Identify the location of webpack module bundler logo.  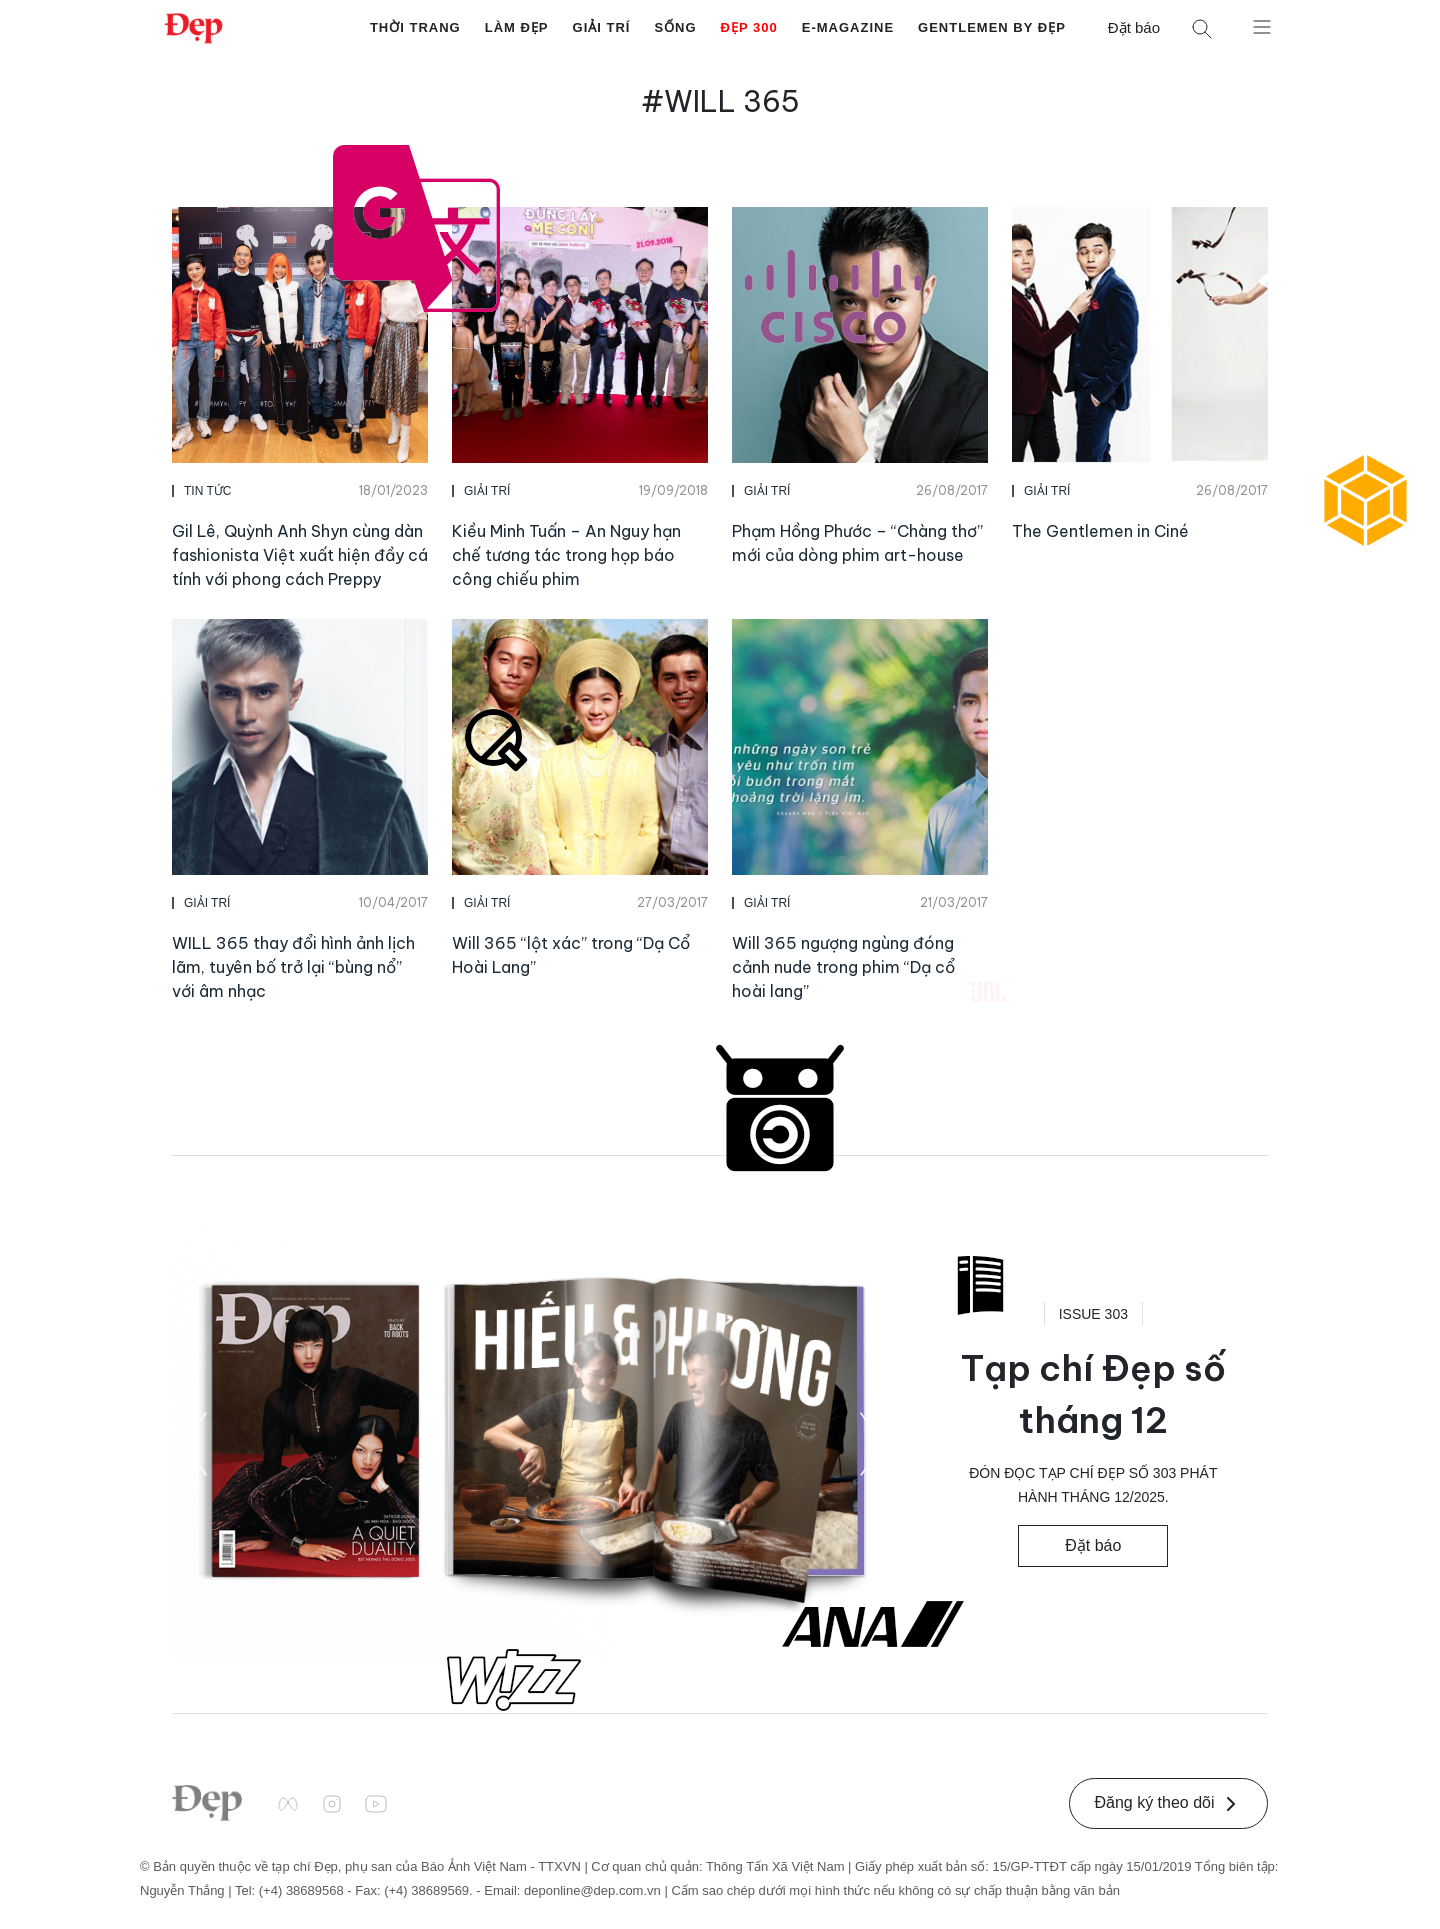
(1365, 500).